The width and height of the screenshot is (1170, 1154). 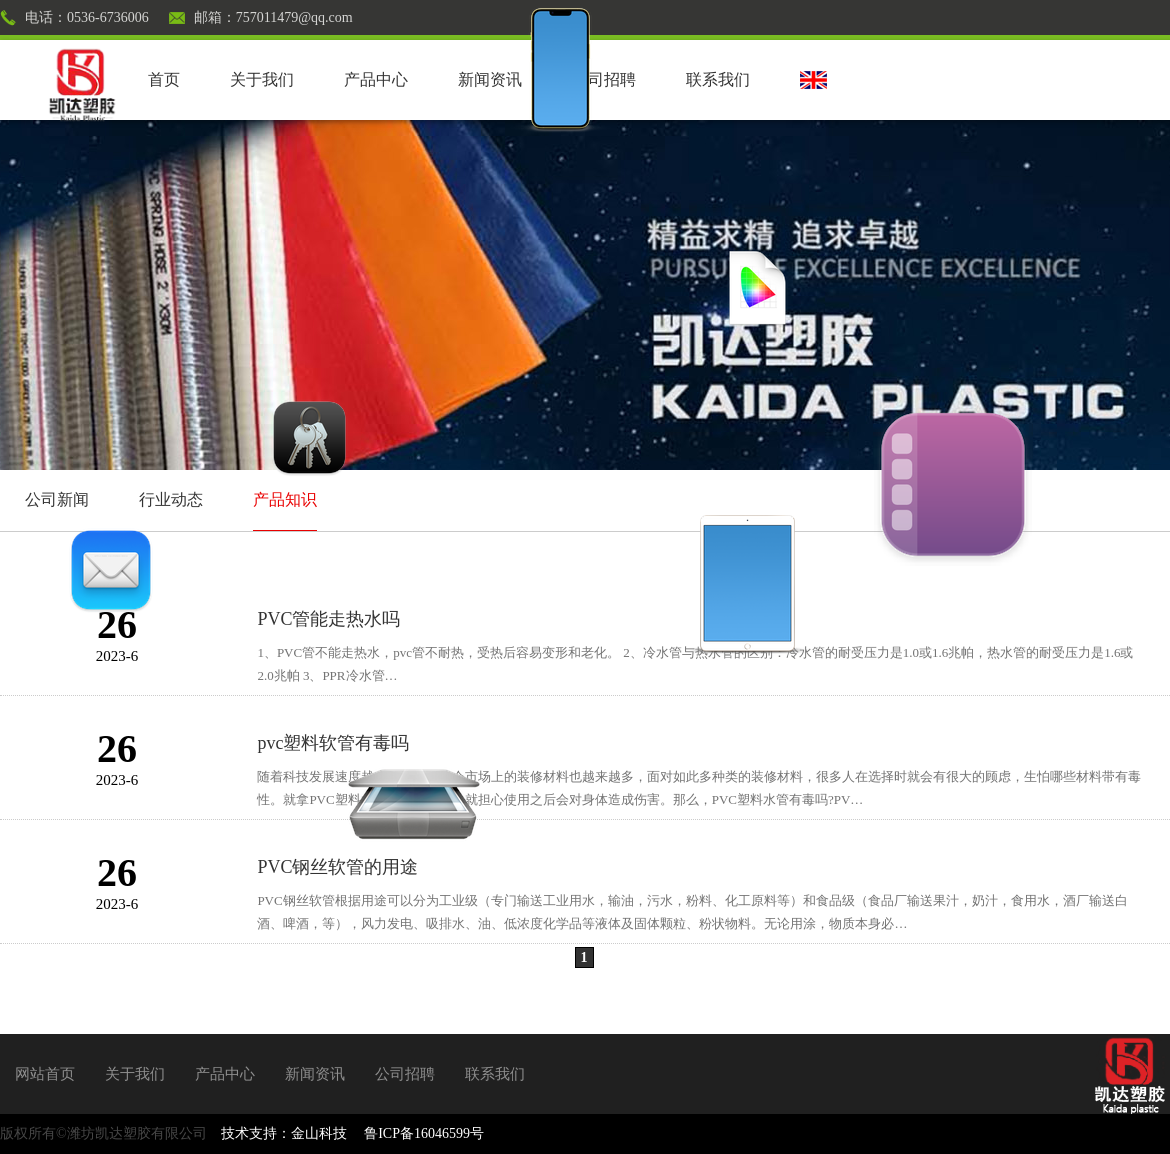 I want to click on iPhone 14 device icon, so click(x=560, y=70).